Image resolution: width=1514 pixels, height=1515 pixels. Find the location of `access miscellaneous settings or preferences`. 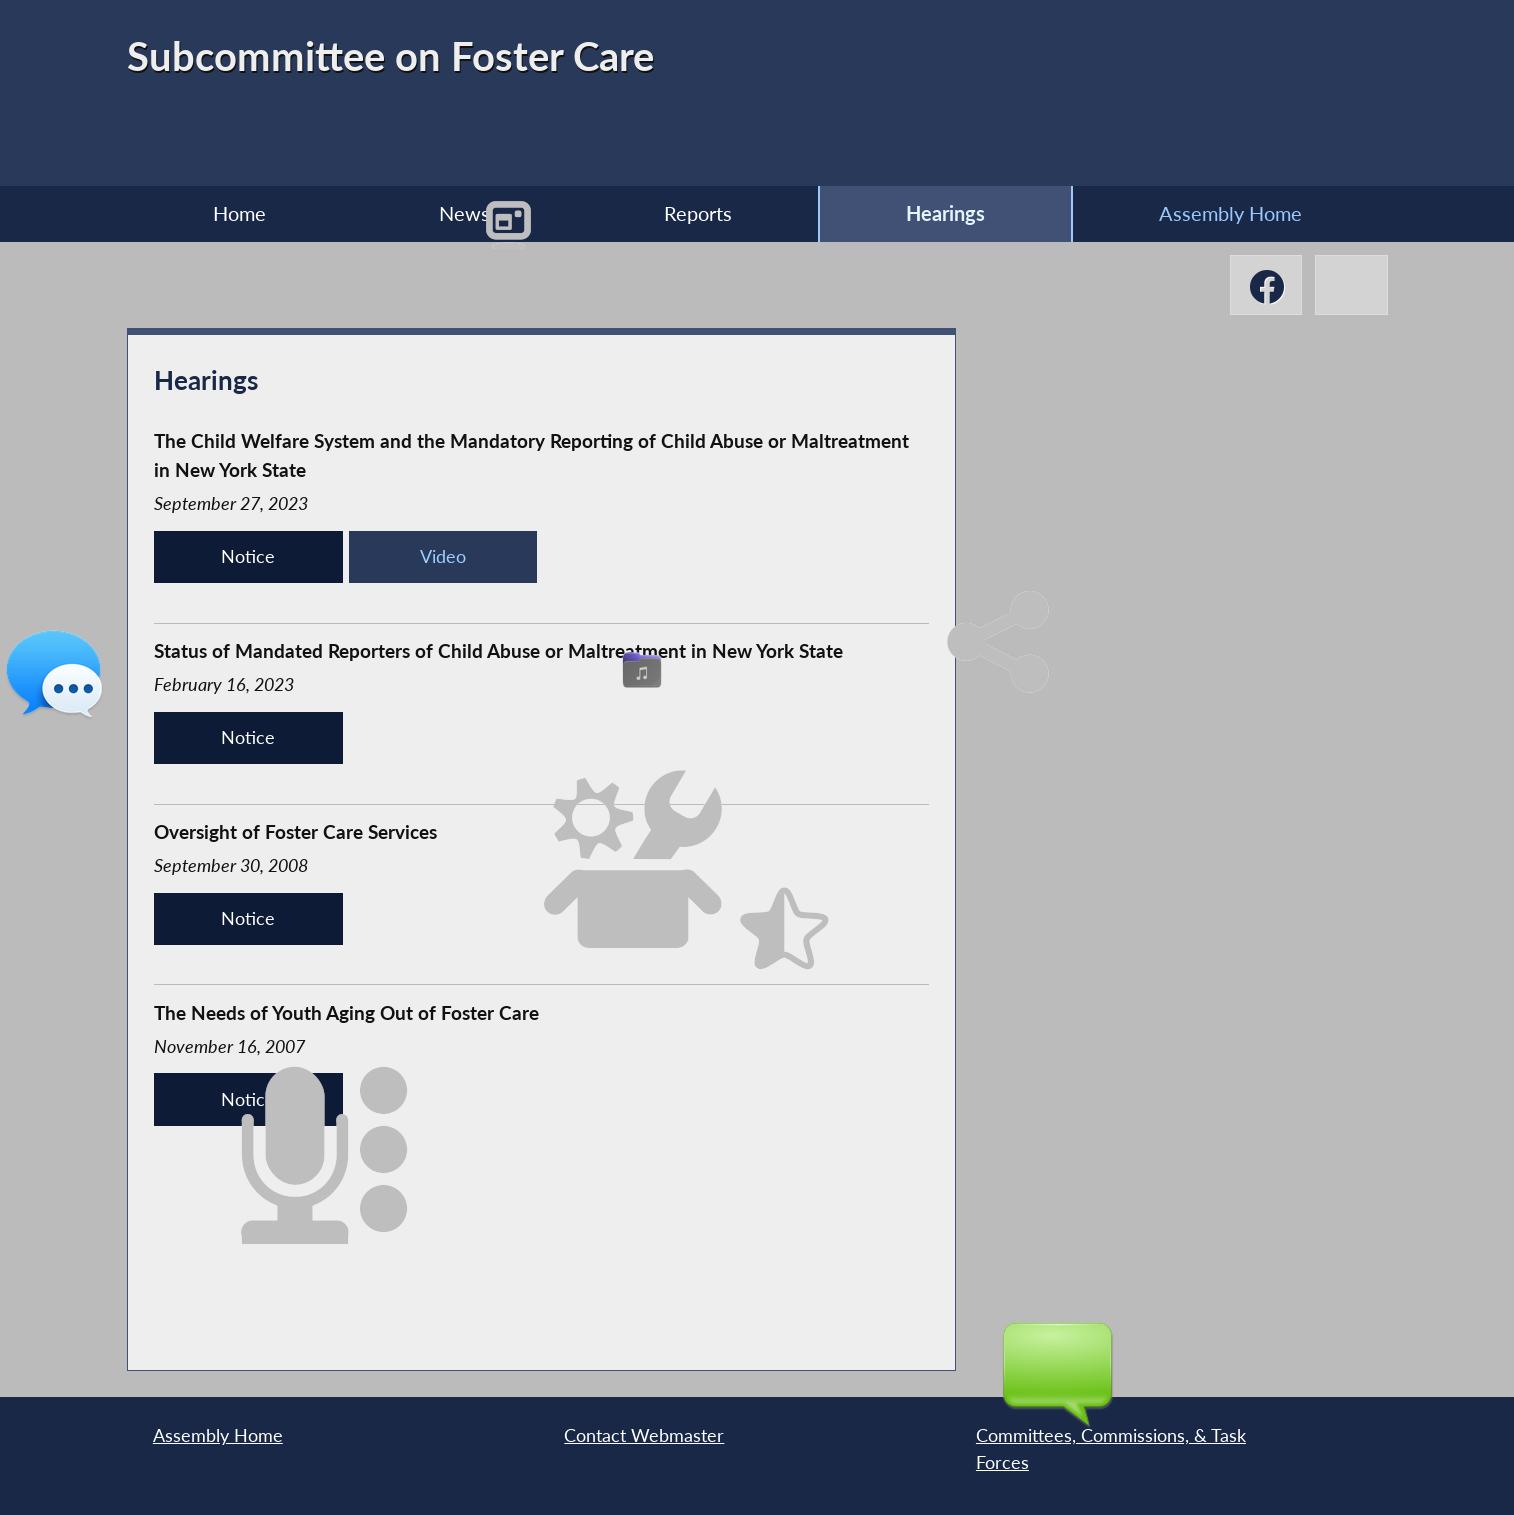

access miscellaneous settings or preferences is located at coordinates (633, 859).